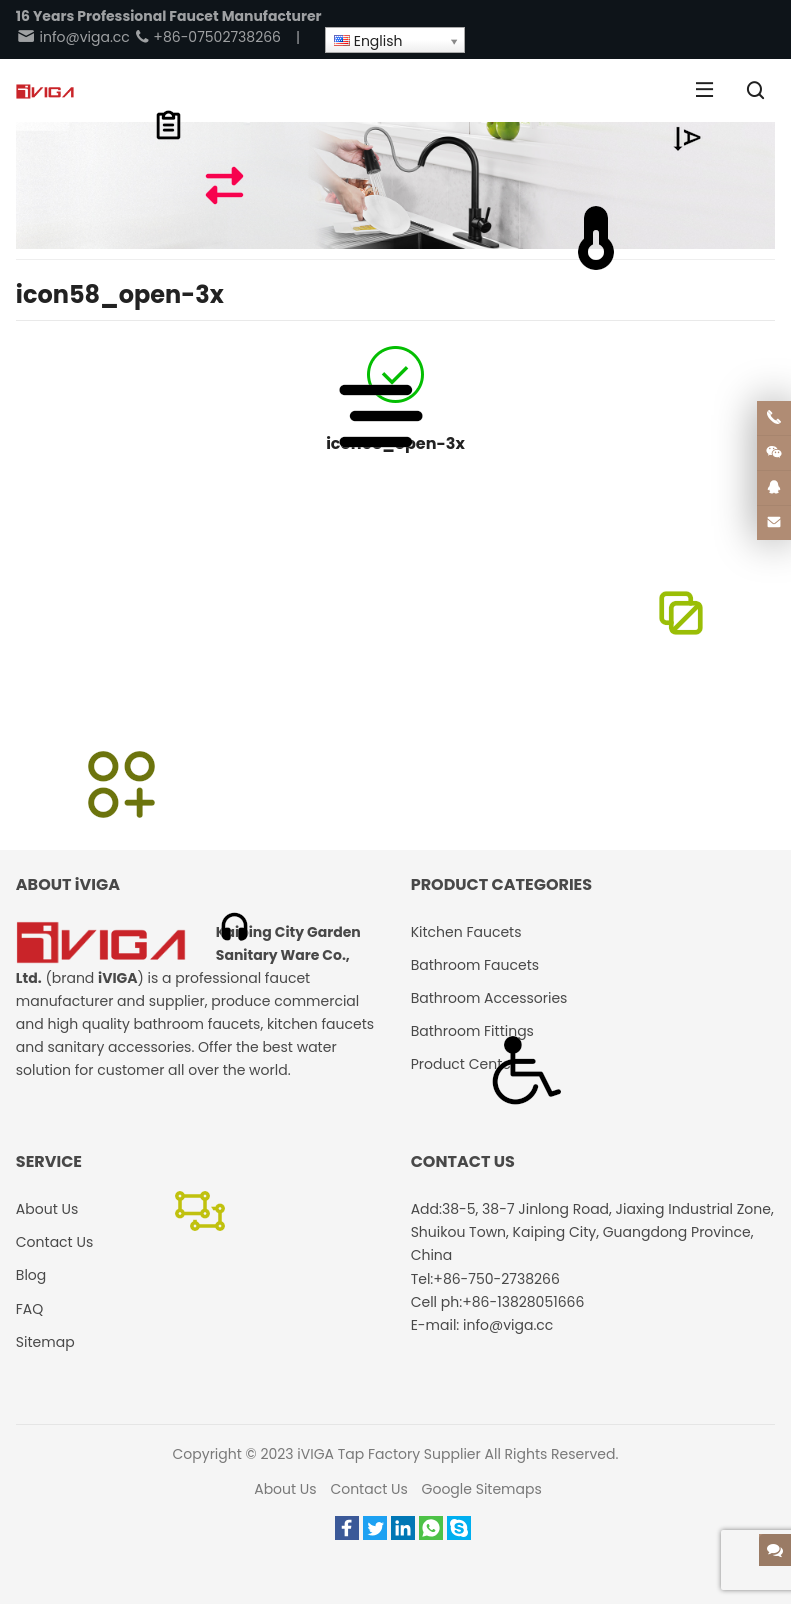 The image size is (791, 1604). I want to click on indicates wheelchair accessible facility or entrance, so click(520, 1071).